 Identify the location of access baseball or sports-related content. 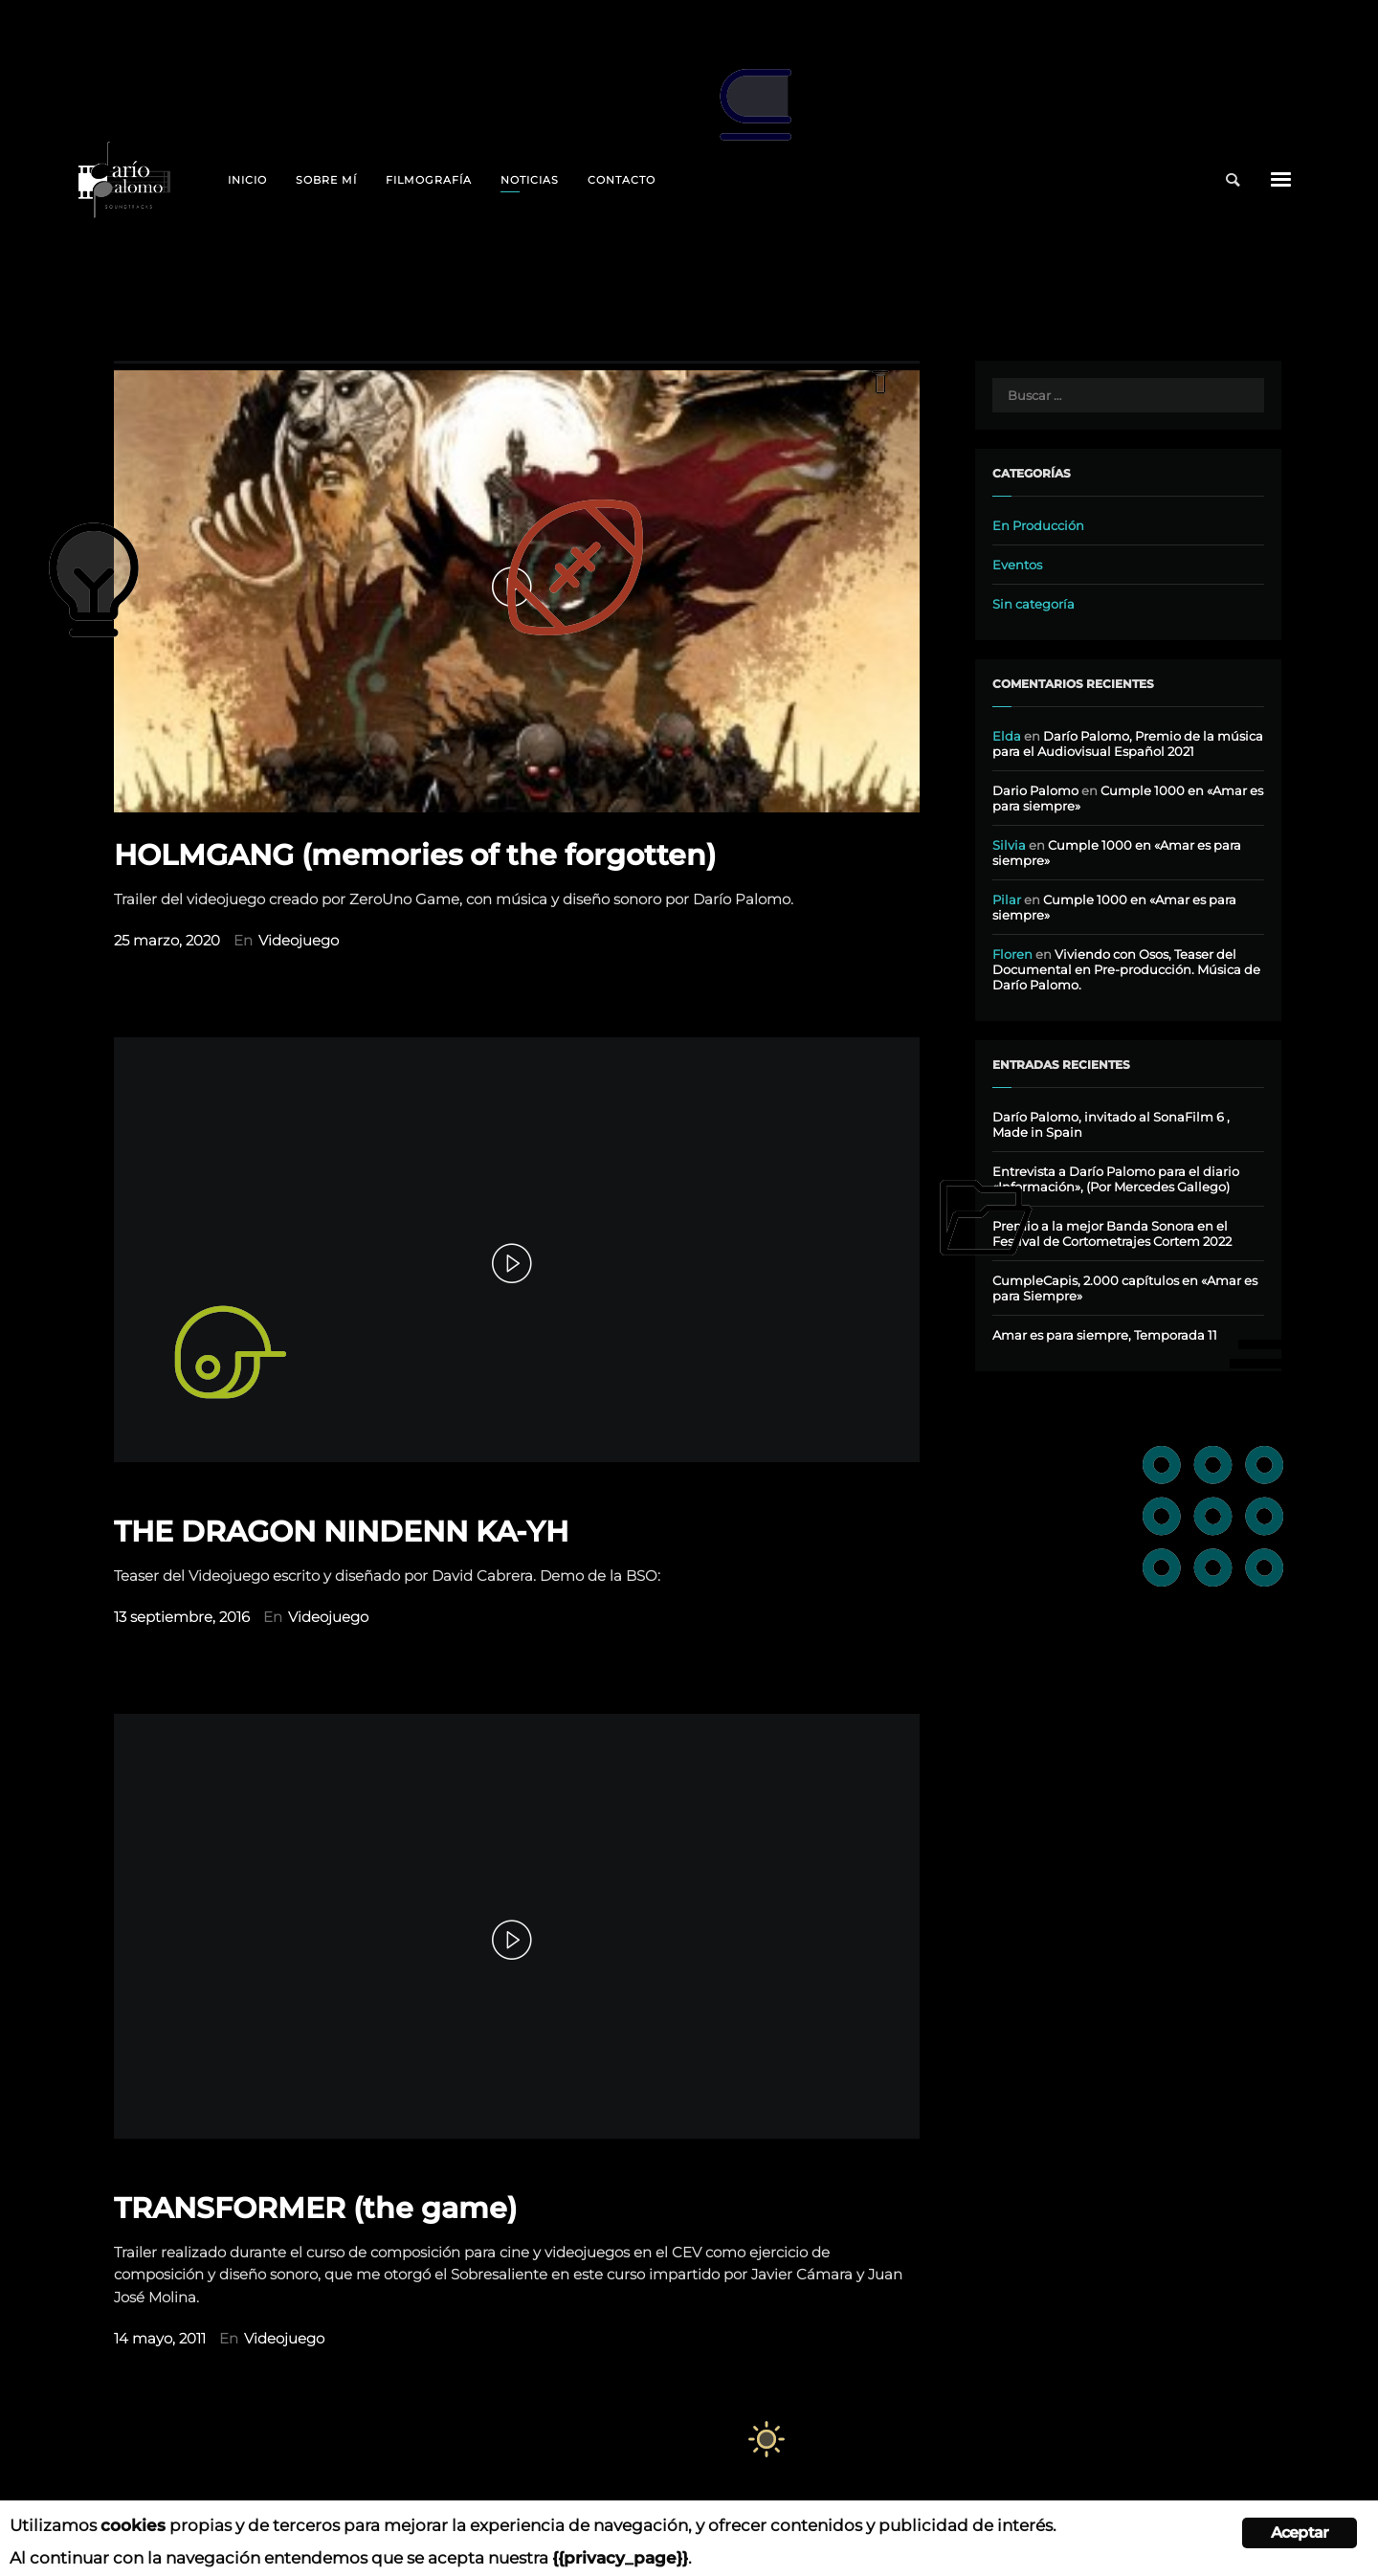
(227, 1354).